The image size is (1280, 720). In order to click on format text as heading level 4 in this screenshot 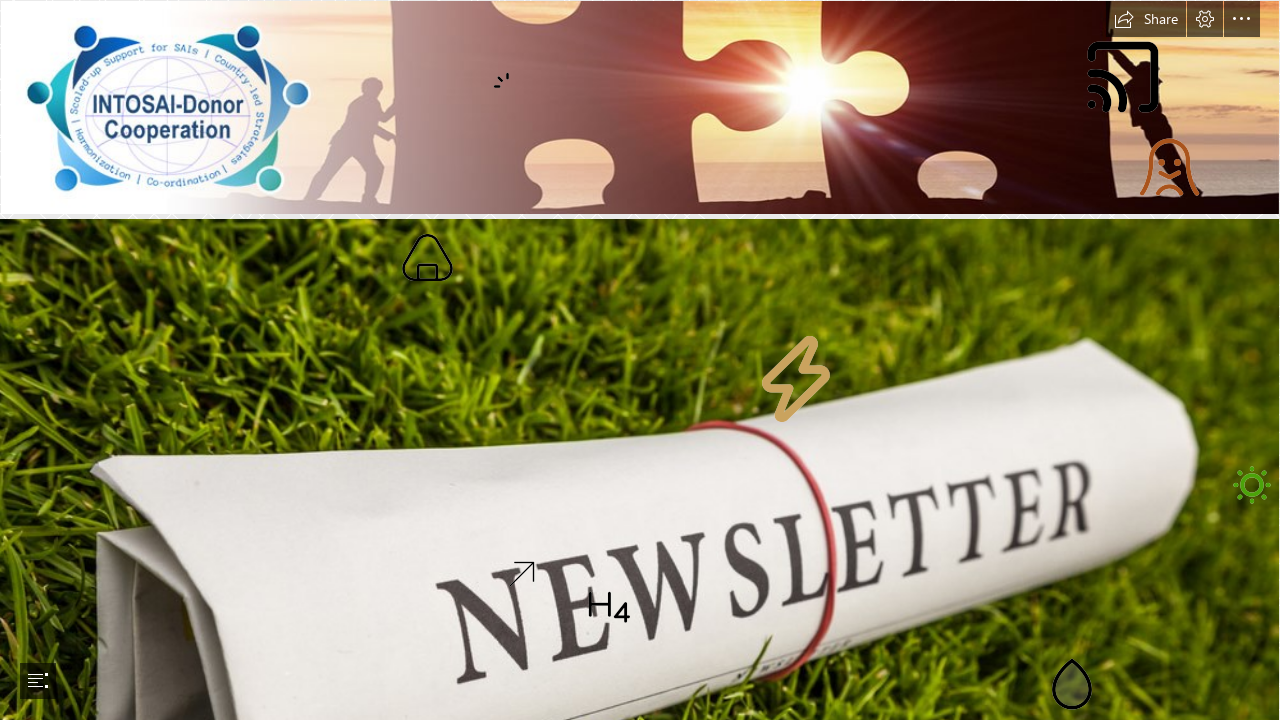, I will do `click(606, 606)`.